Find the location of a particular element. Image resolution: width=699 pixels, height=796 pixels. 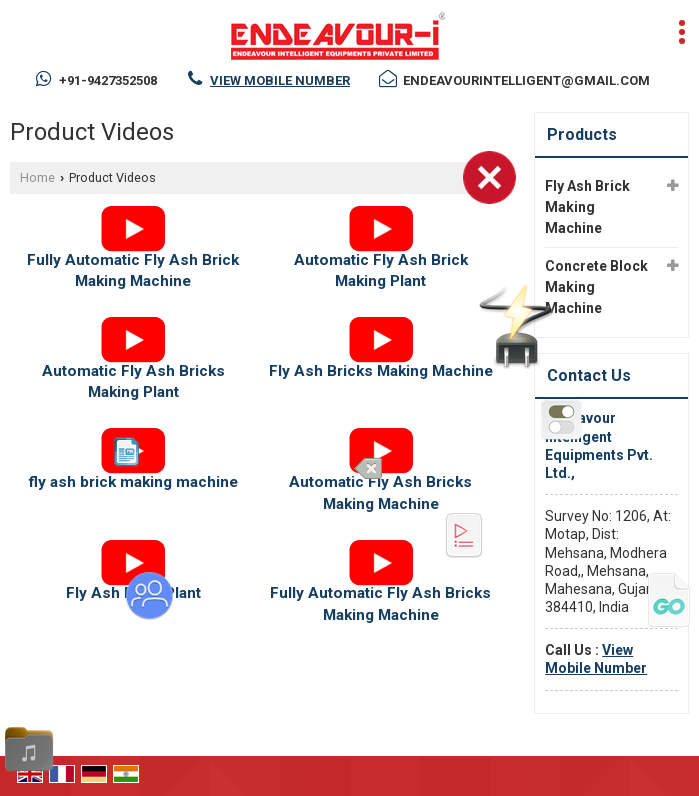

indicates device is connected to power adapter is located at coordinates (514, 325).